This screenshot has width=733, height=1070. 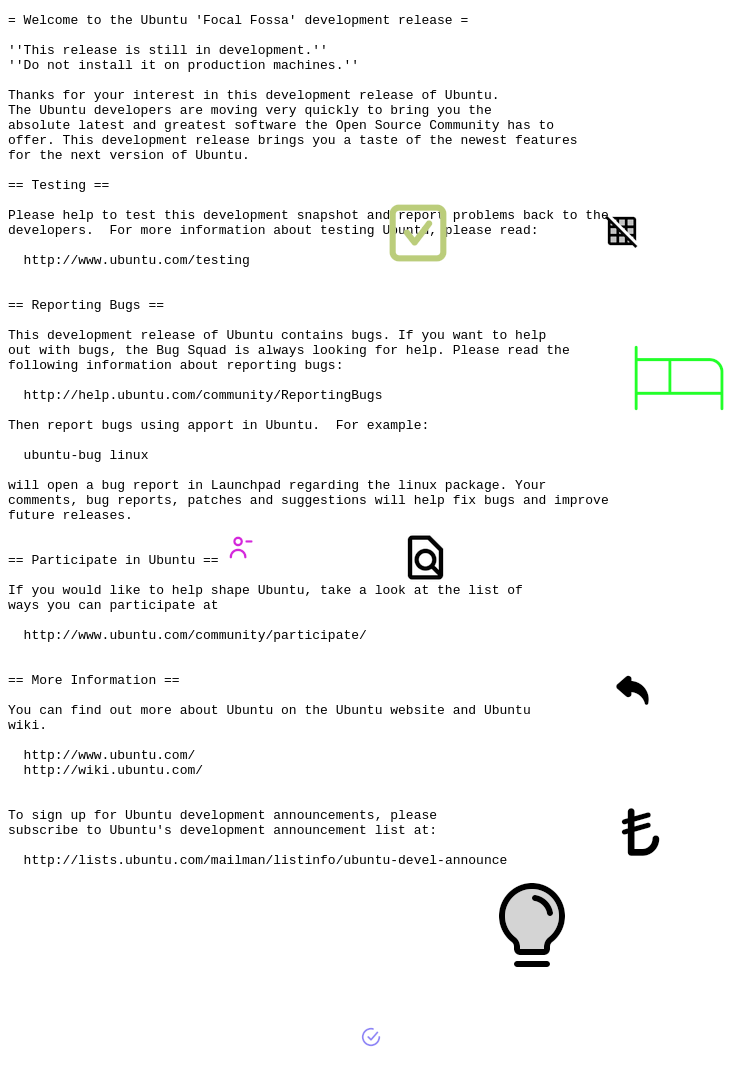 I want to click on undo the last action, so click(x=632, y=689).